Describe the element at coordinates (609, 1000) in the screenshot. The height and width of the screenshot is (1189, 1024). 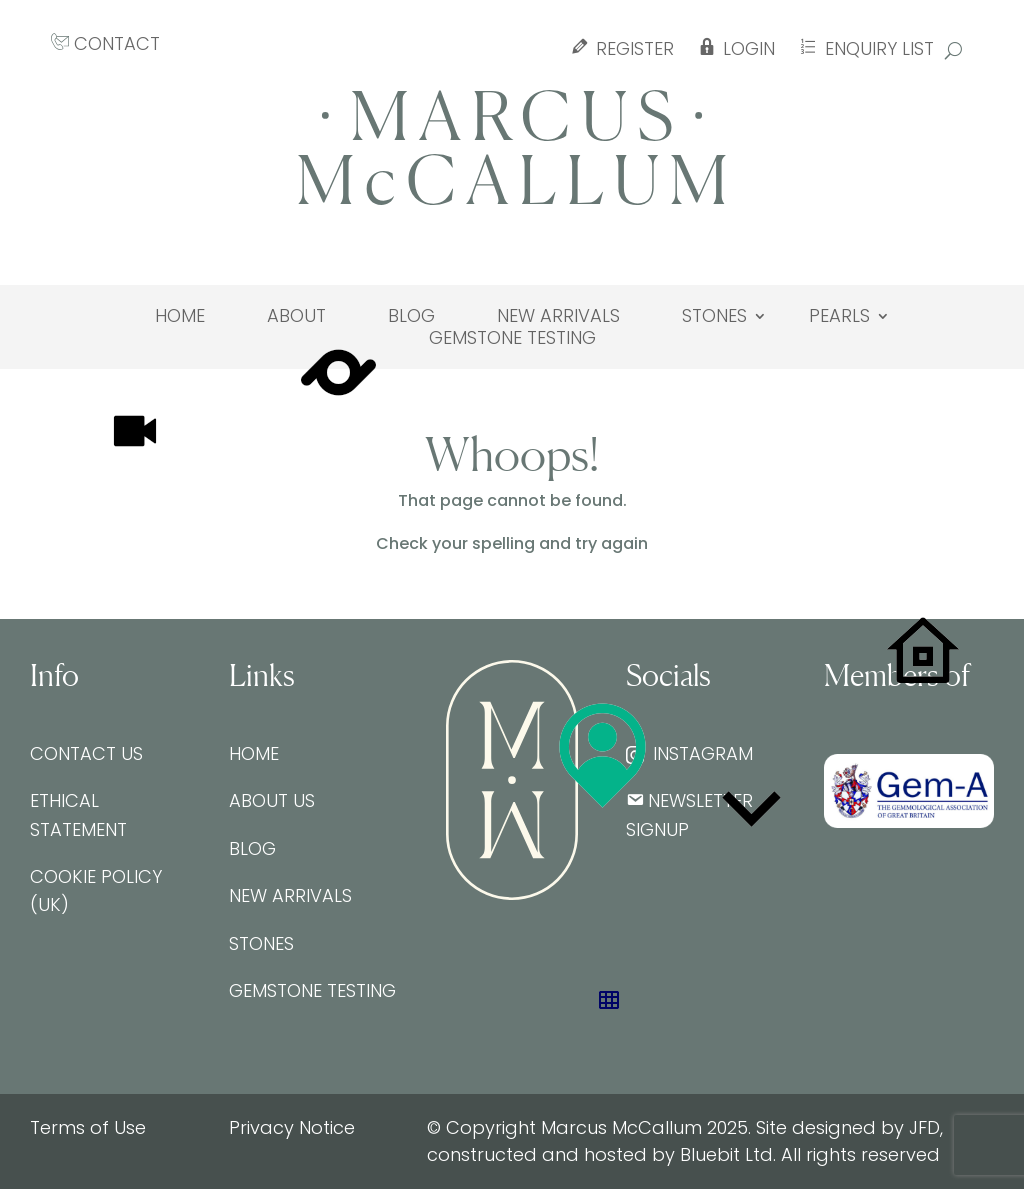
I see `switch to grid view layout` at that location.